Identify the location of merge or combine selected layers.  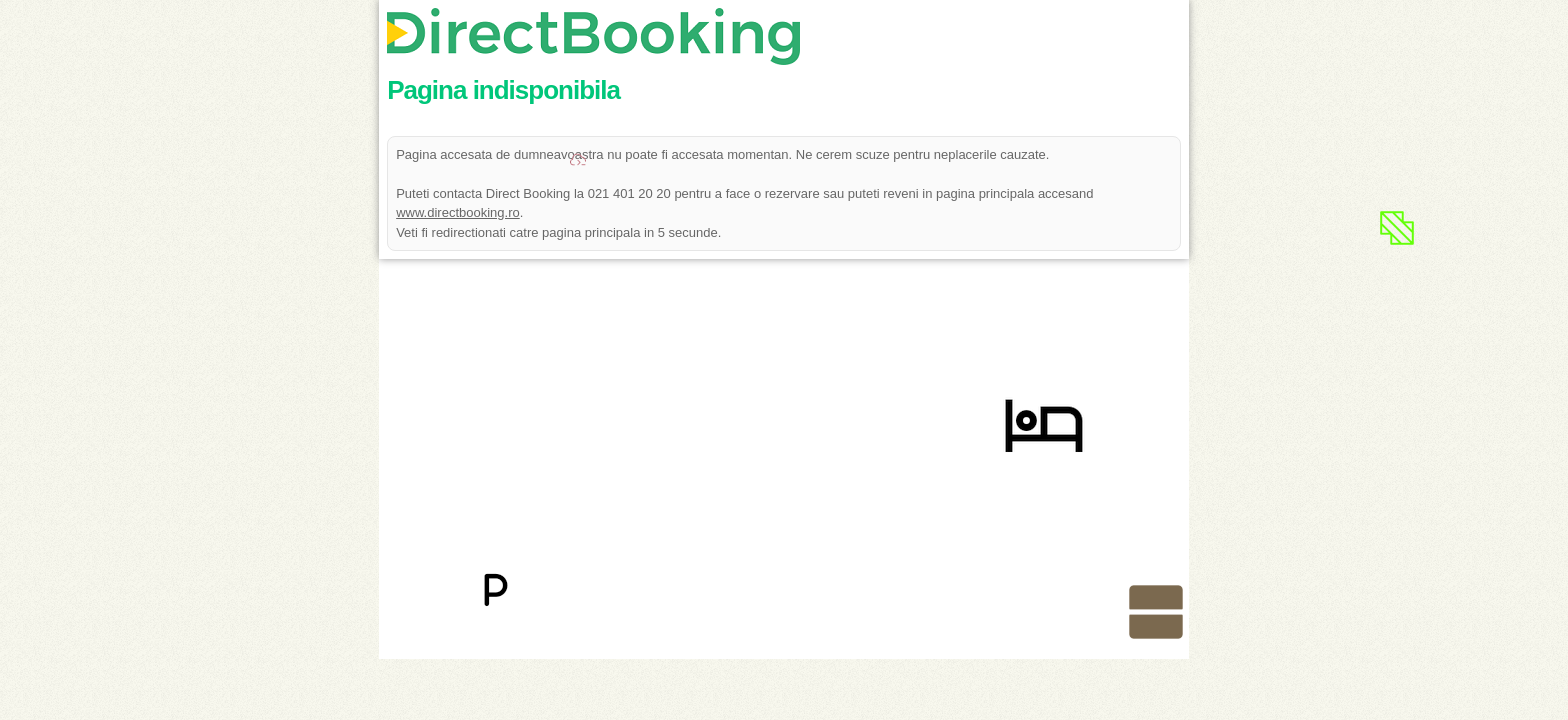
(1397, 228).